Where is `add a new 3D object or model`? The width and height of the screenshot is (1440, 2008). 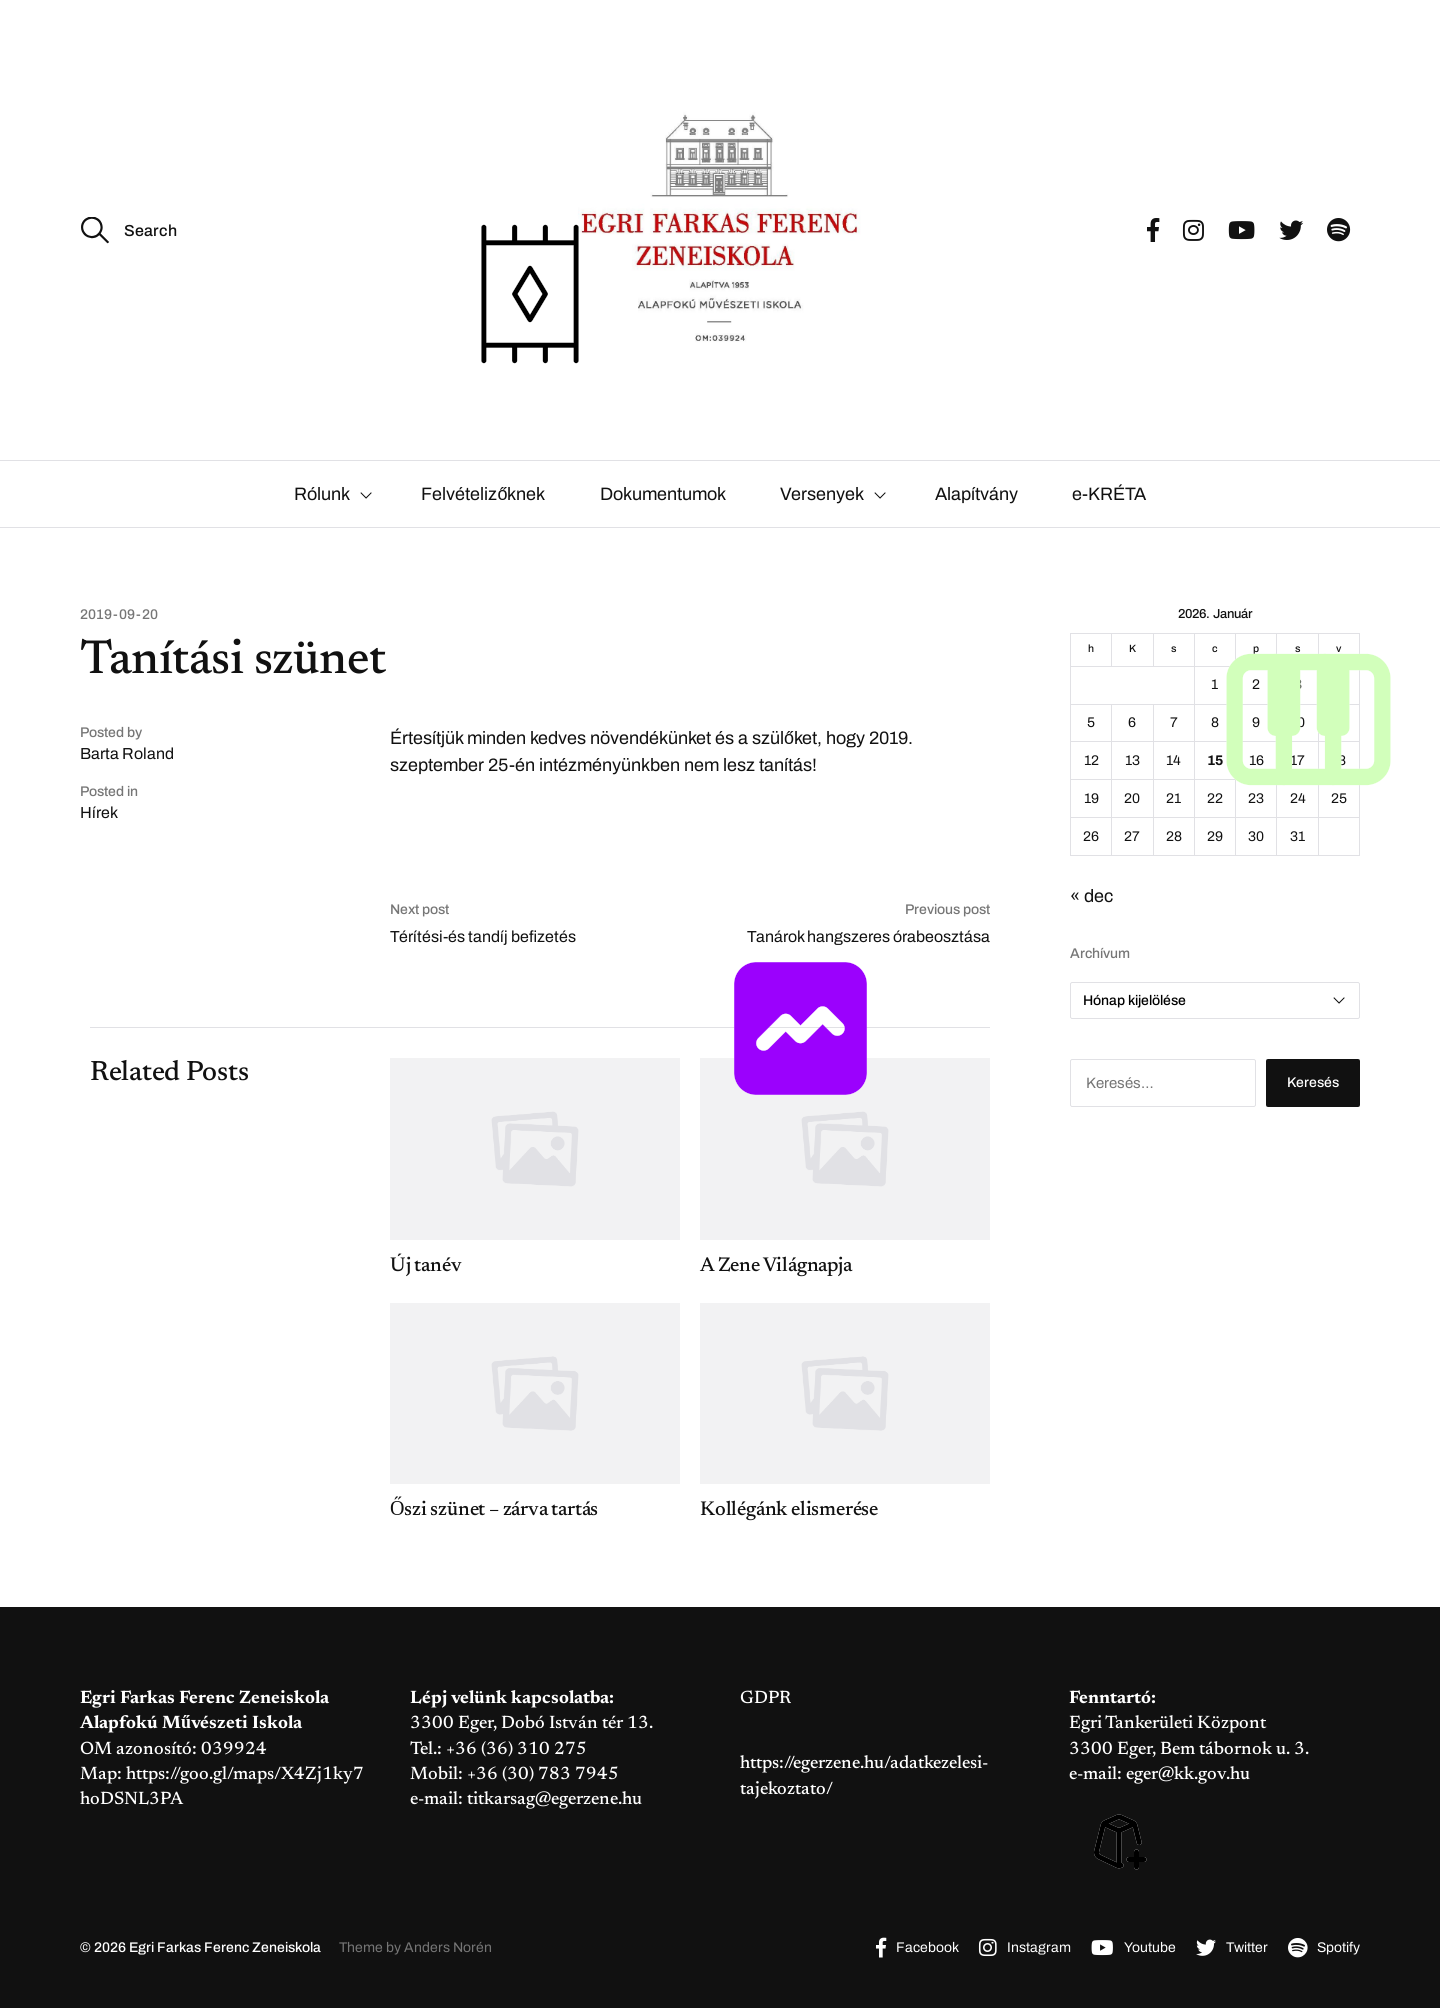 add a new 3D object or model is located at coordinates (1119, 1842).